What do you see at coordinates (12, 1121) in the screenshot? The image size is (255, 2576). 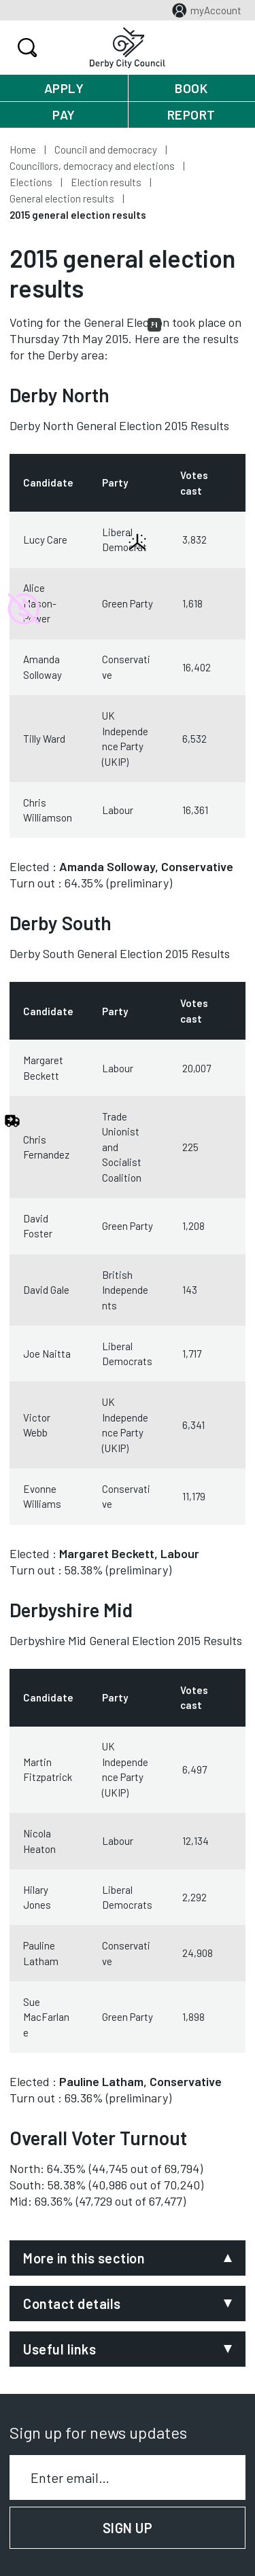 I see `track outgoing shipment` at bounding box center [12, 1121].